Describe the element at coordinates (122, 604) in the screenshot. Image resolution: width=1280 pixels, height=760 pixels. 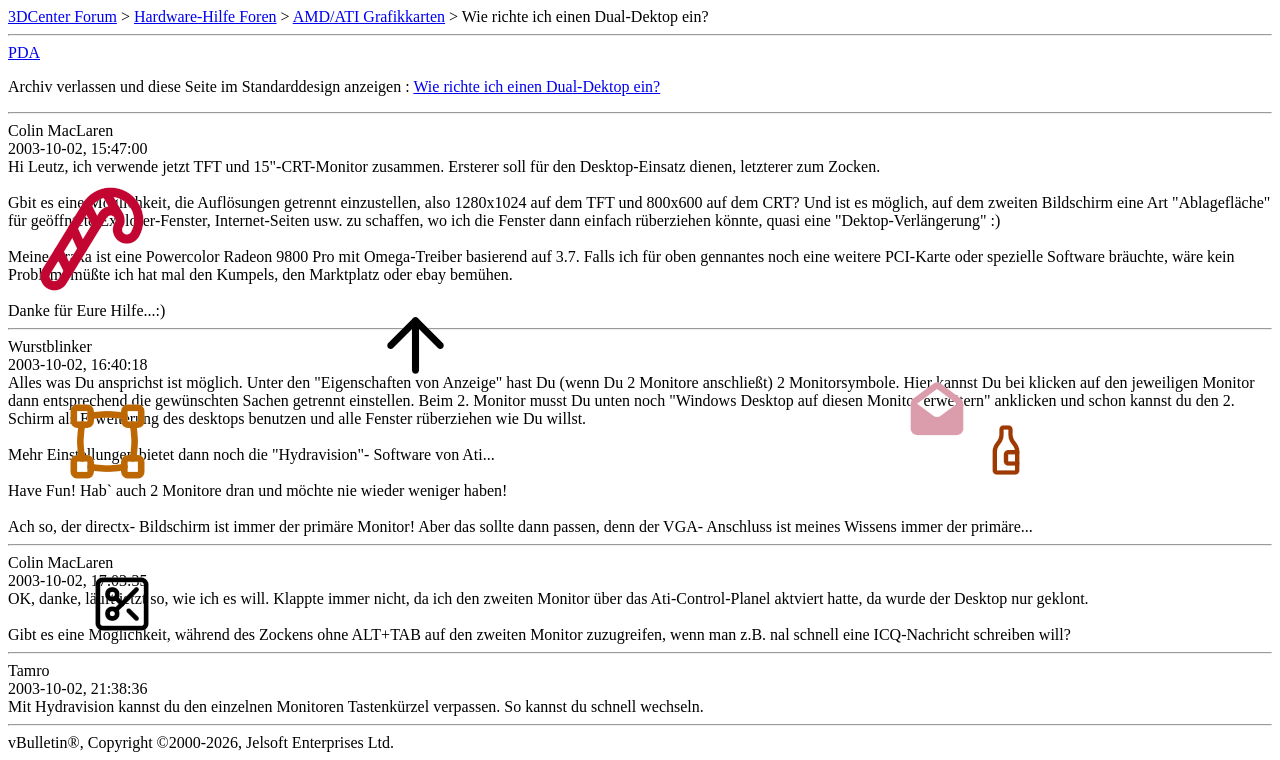
I see `cut or crop selected content` at that location.